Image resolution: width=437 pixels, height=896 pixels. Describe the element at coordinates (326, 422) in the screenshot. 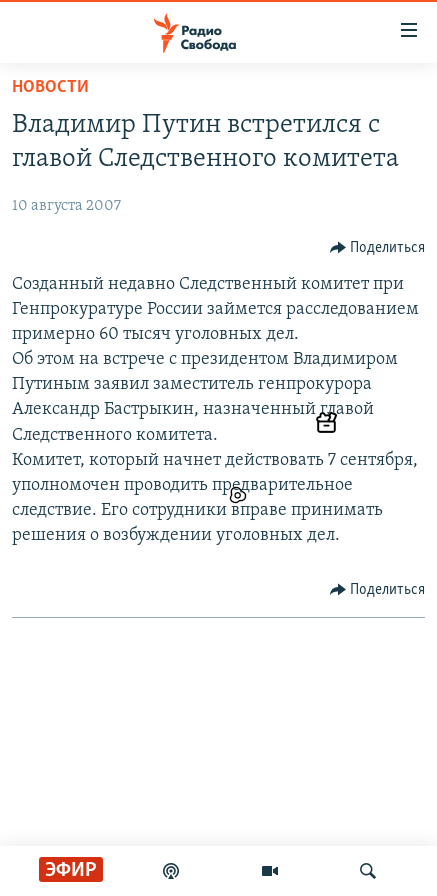

I see `access tools and utilities` at that location.